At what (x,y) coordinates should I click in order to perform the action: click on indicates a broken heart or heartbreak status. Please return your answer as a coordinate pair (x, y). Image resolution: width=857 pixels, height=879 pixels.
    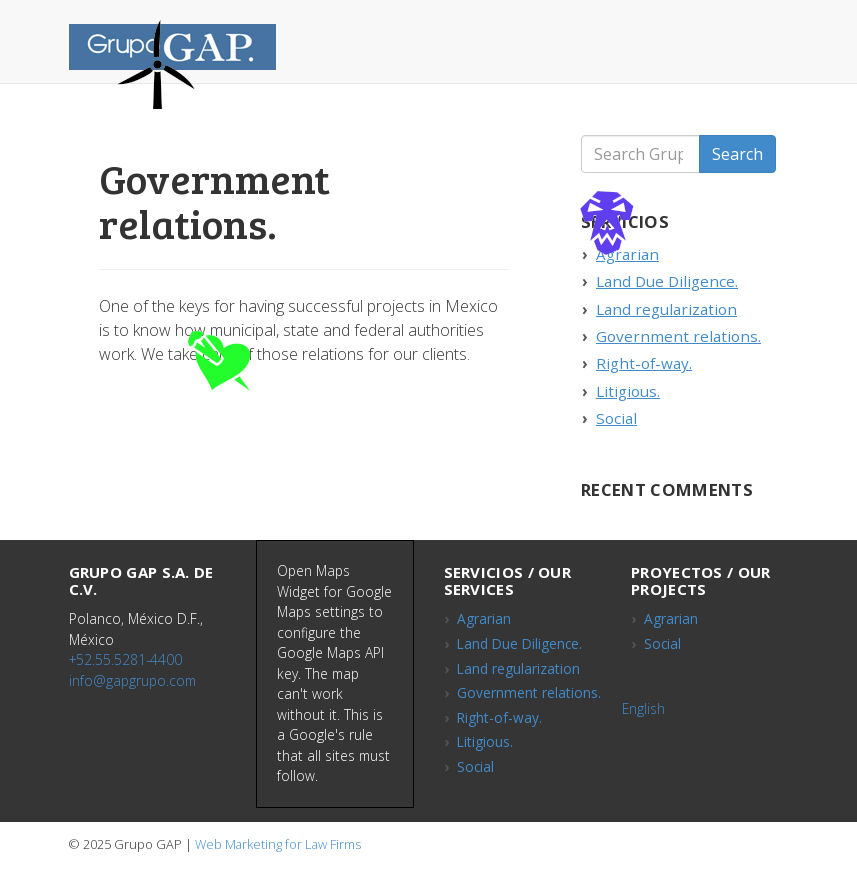
    Looking at the image, I should click on (219, 360).